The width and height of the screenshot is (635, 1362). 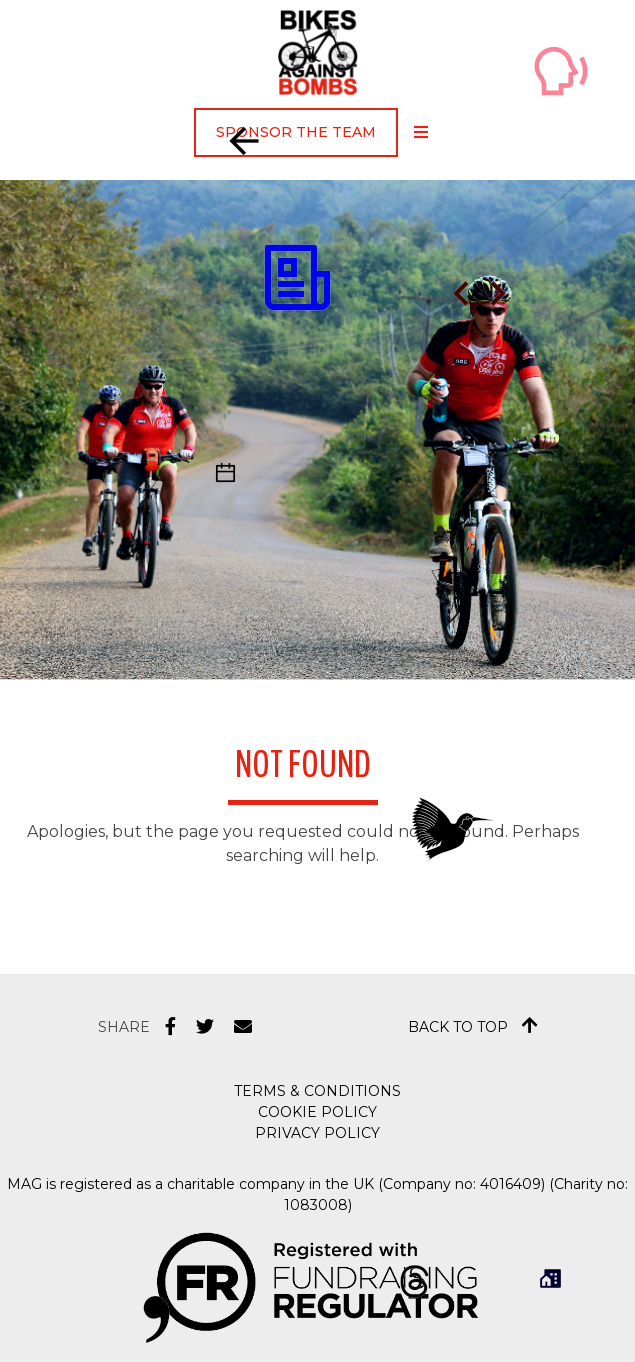 I want to click on access community features or forums, so click(x=550, y=1278).